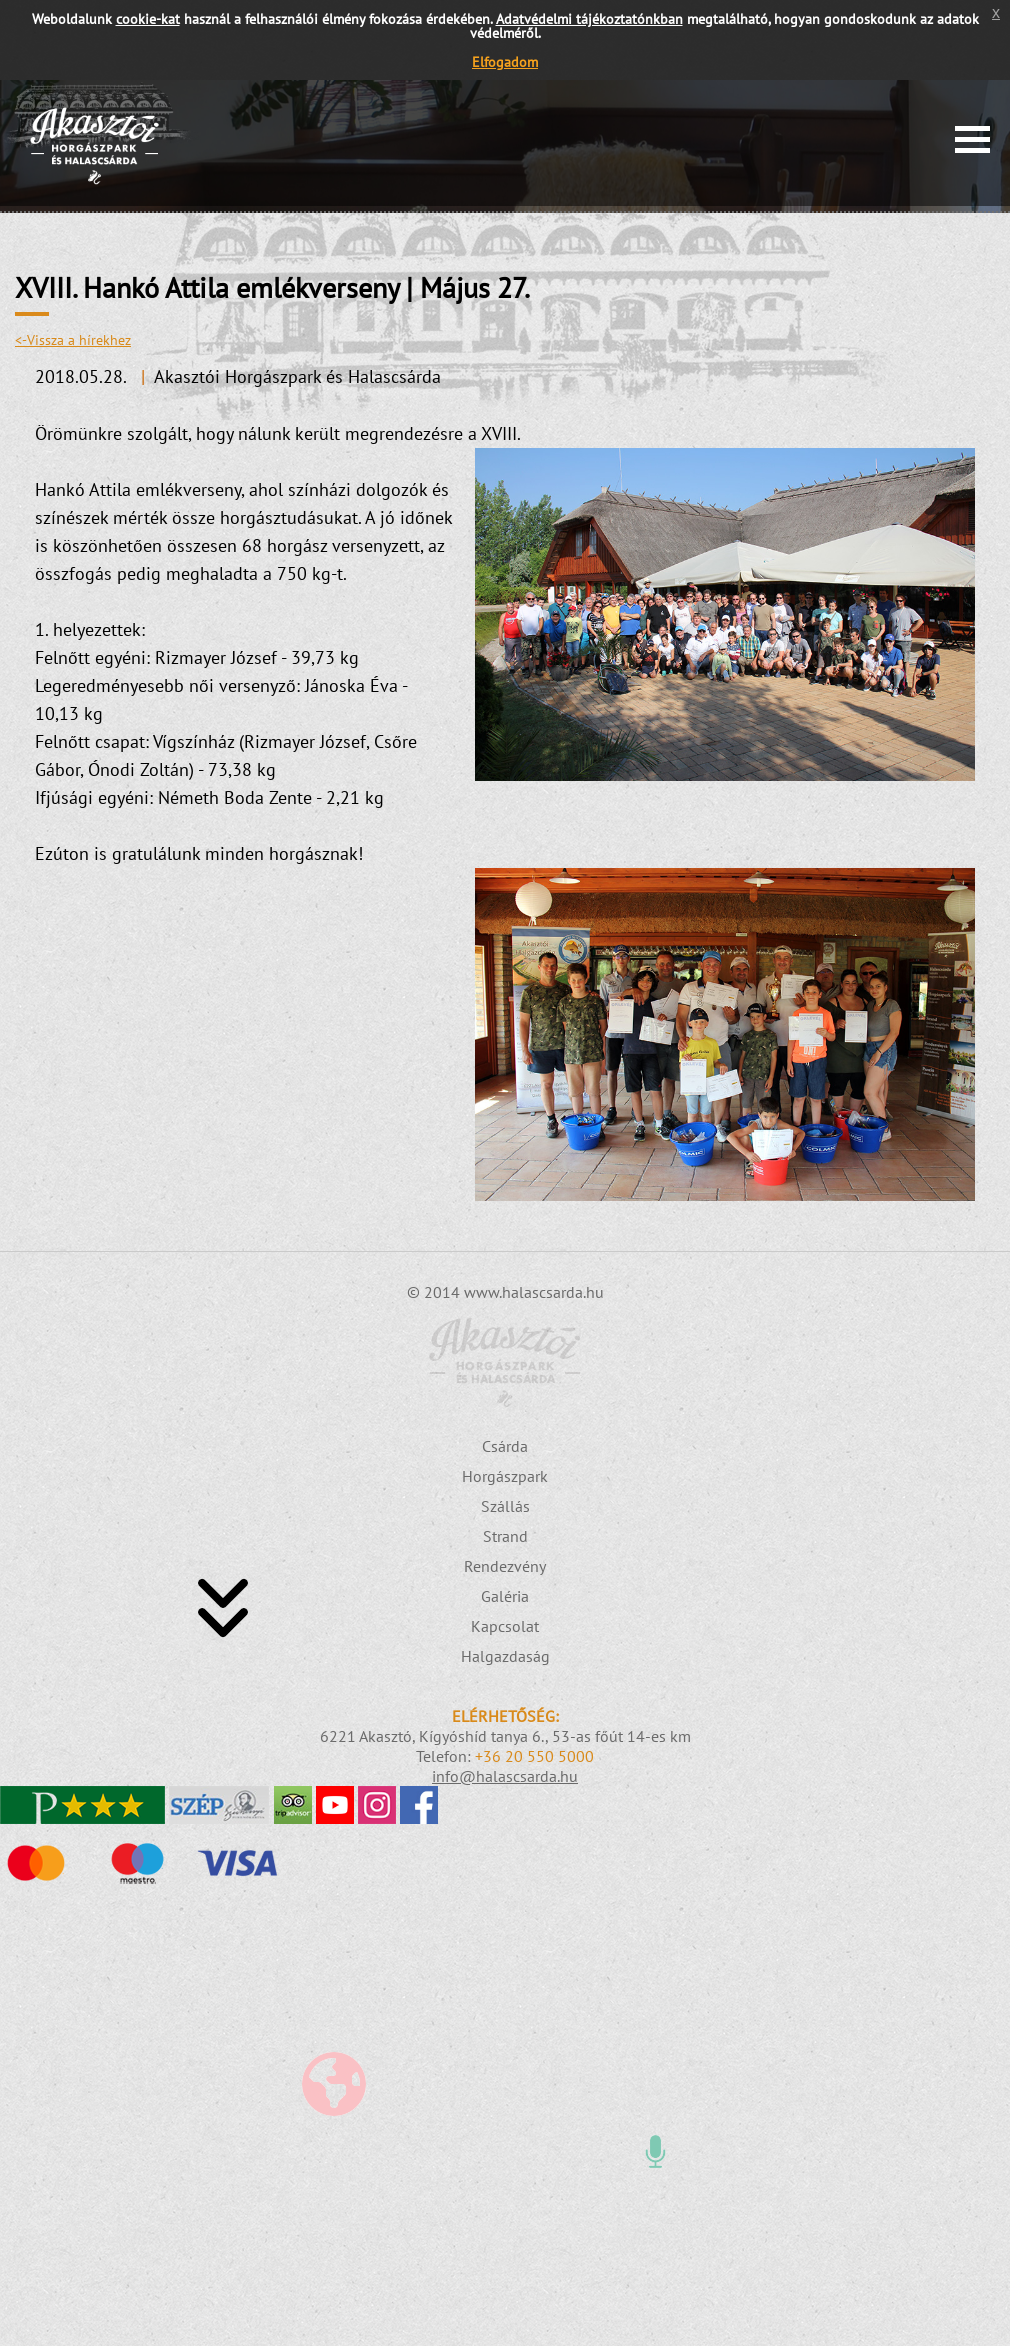  What do you see at coordinates (655, 2151) in the screenshot?
I see `tap to start voice input` at bounding box center [655, 2151].